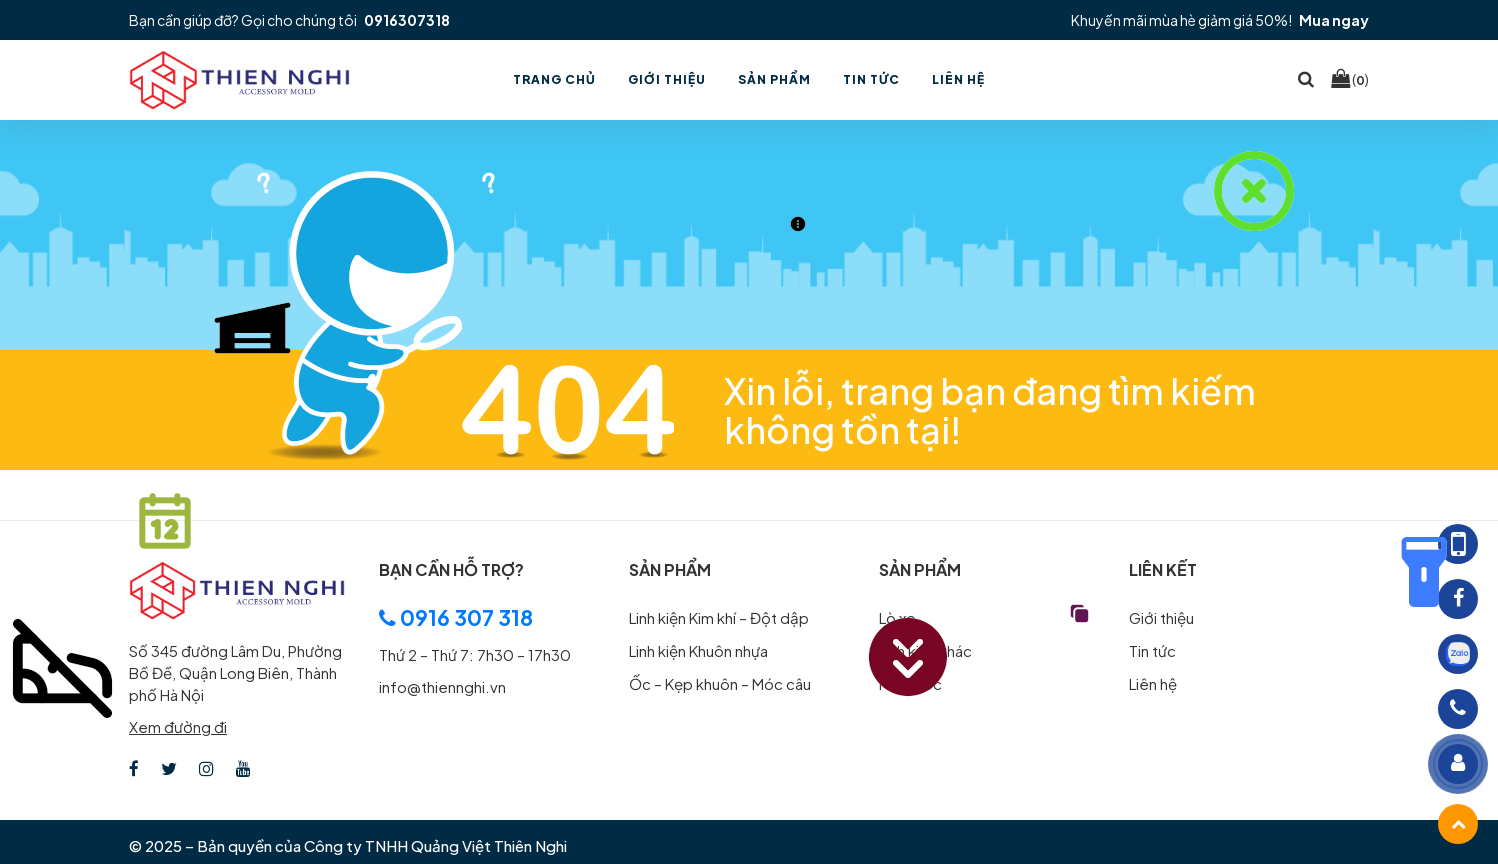  I want to click on access warehouse or storage inventory, so click(252, 330).